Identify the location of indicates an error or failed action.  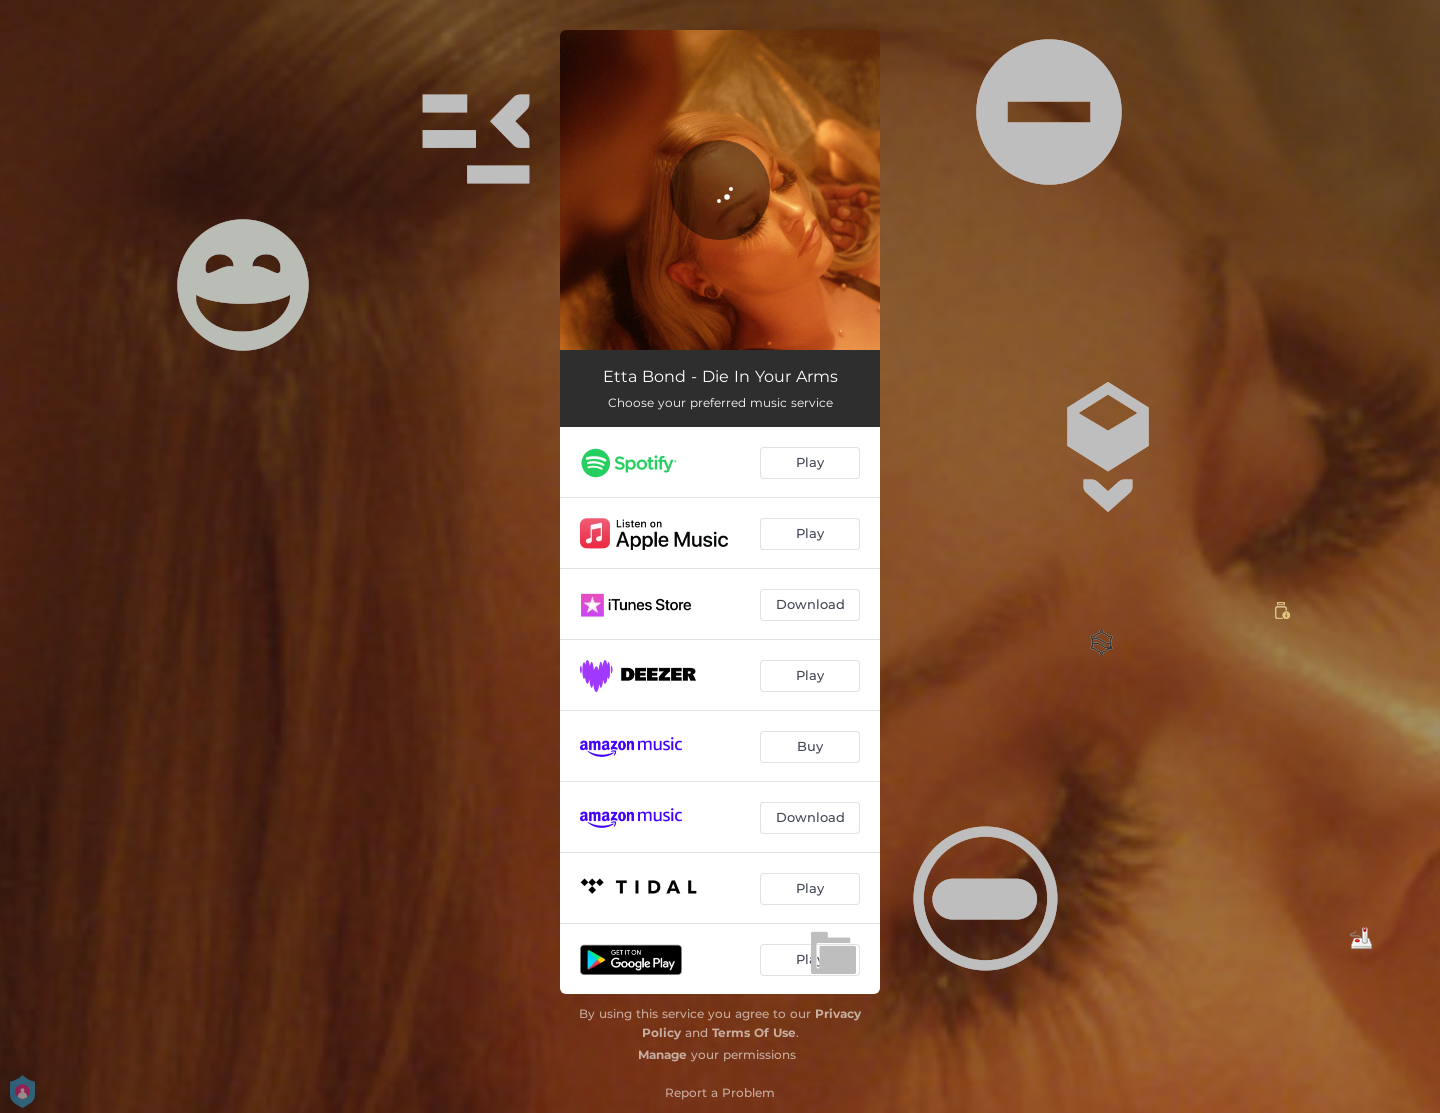
(1049, 112).